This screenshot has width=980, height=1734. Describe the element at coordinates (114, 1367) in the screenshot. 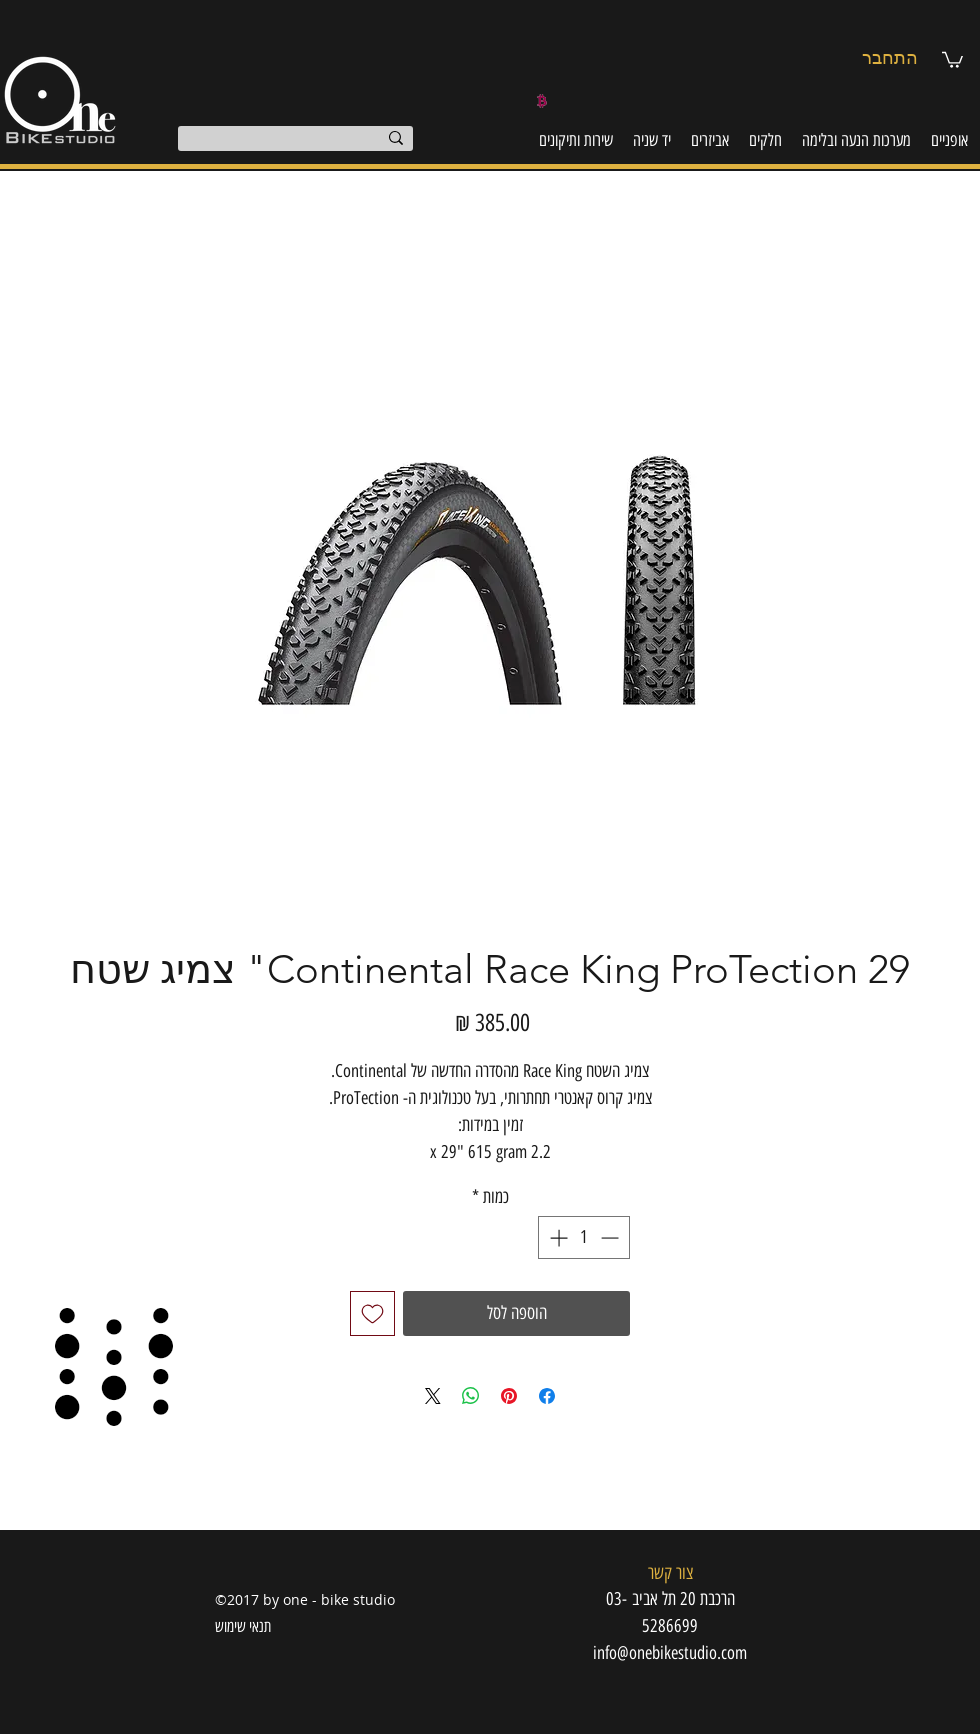

I see `open weights & biases dashboard` at that location.